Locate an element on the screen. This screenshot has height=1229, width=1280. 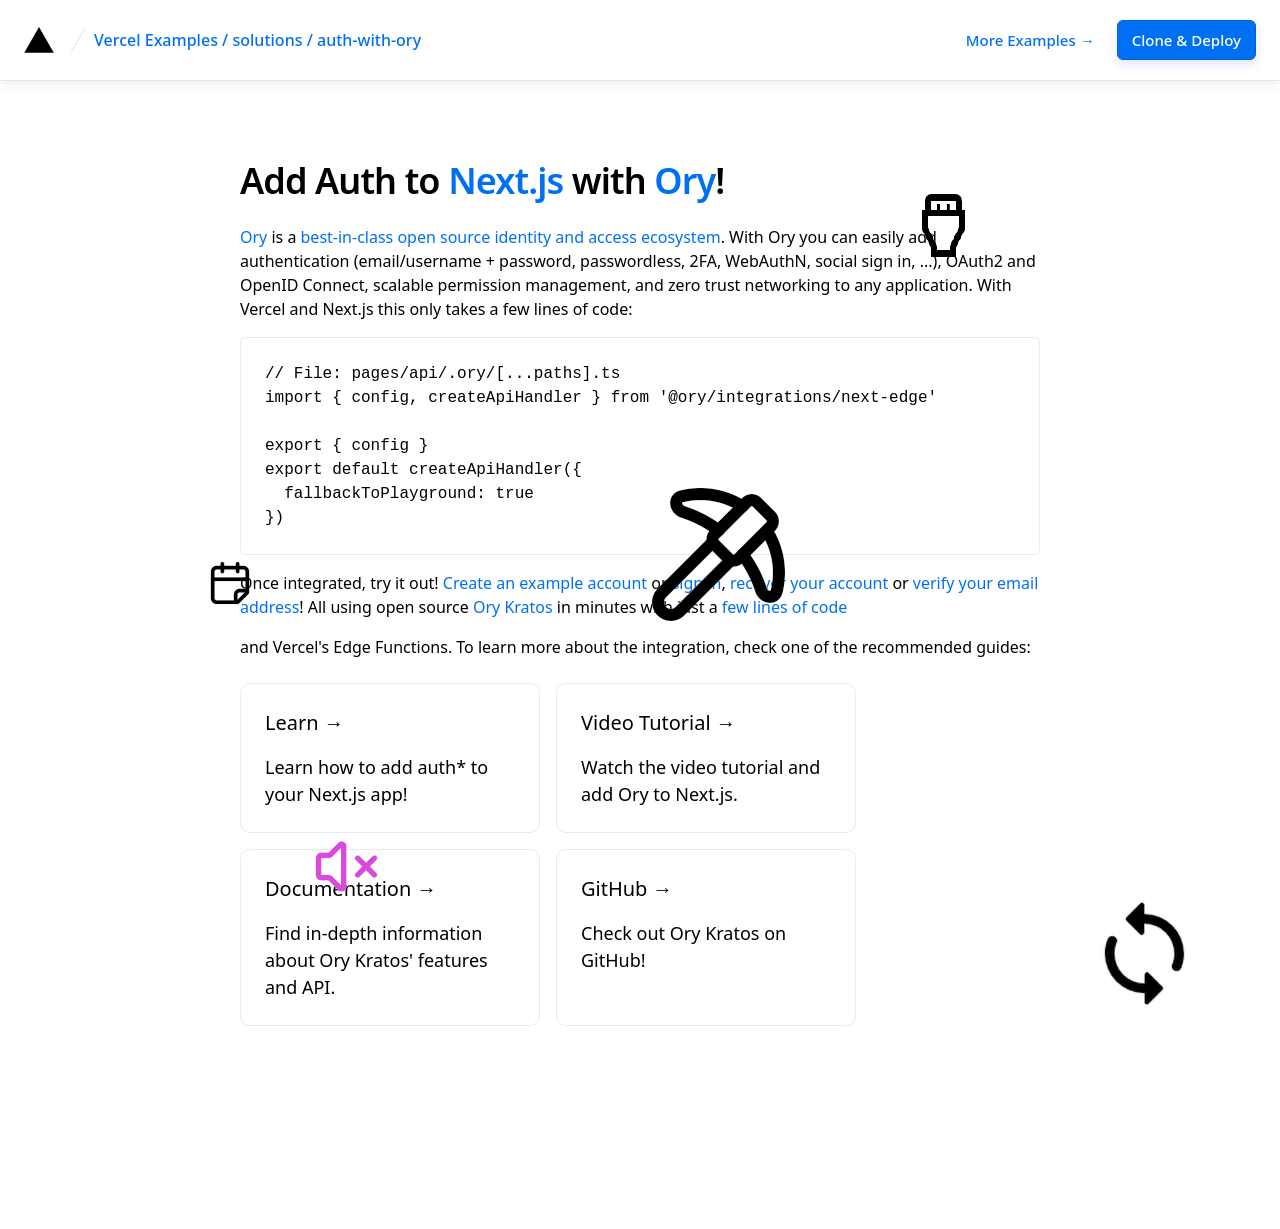
configure HDMI input settings is located at coordinates (943, 225).